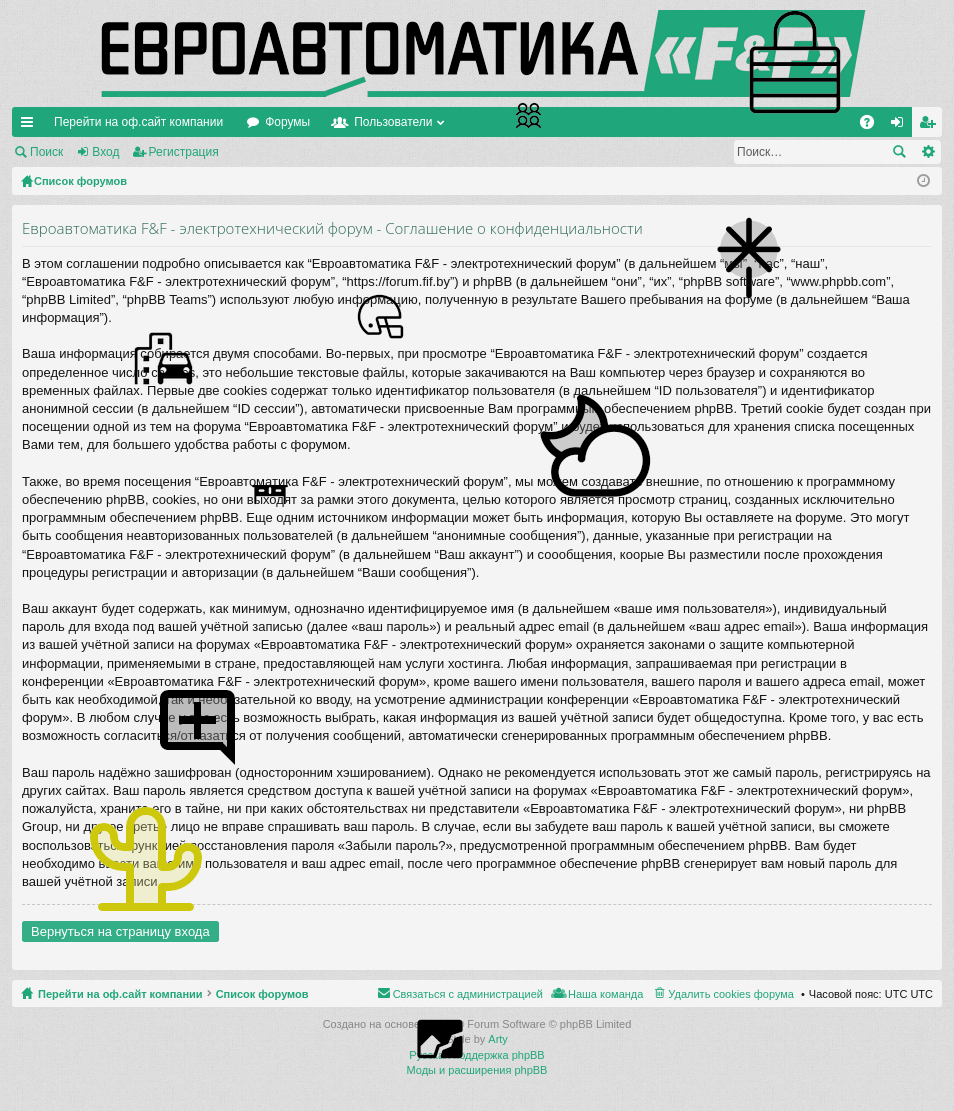 This screenshot has height=1111, width=954. I want to click on view all team members, so click(528, 115).